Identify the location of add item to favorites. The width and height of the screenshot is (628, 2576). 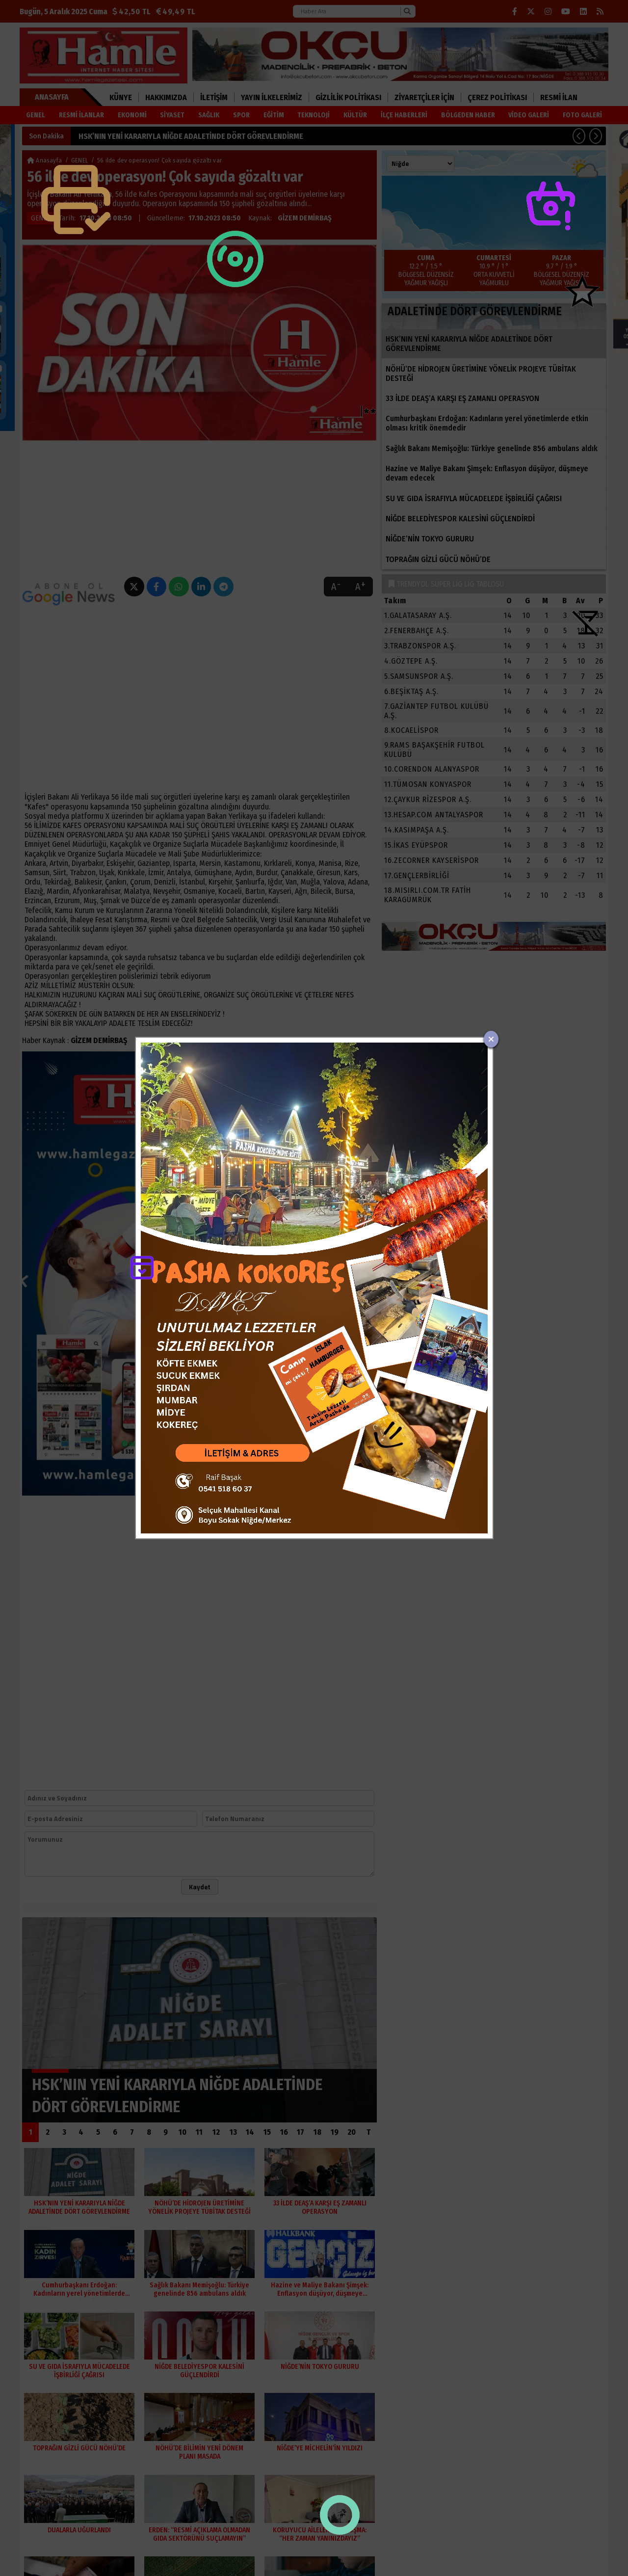
(582, 292).